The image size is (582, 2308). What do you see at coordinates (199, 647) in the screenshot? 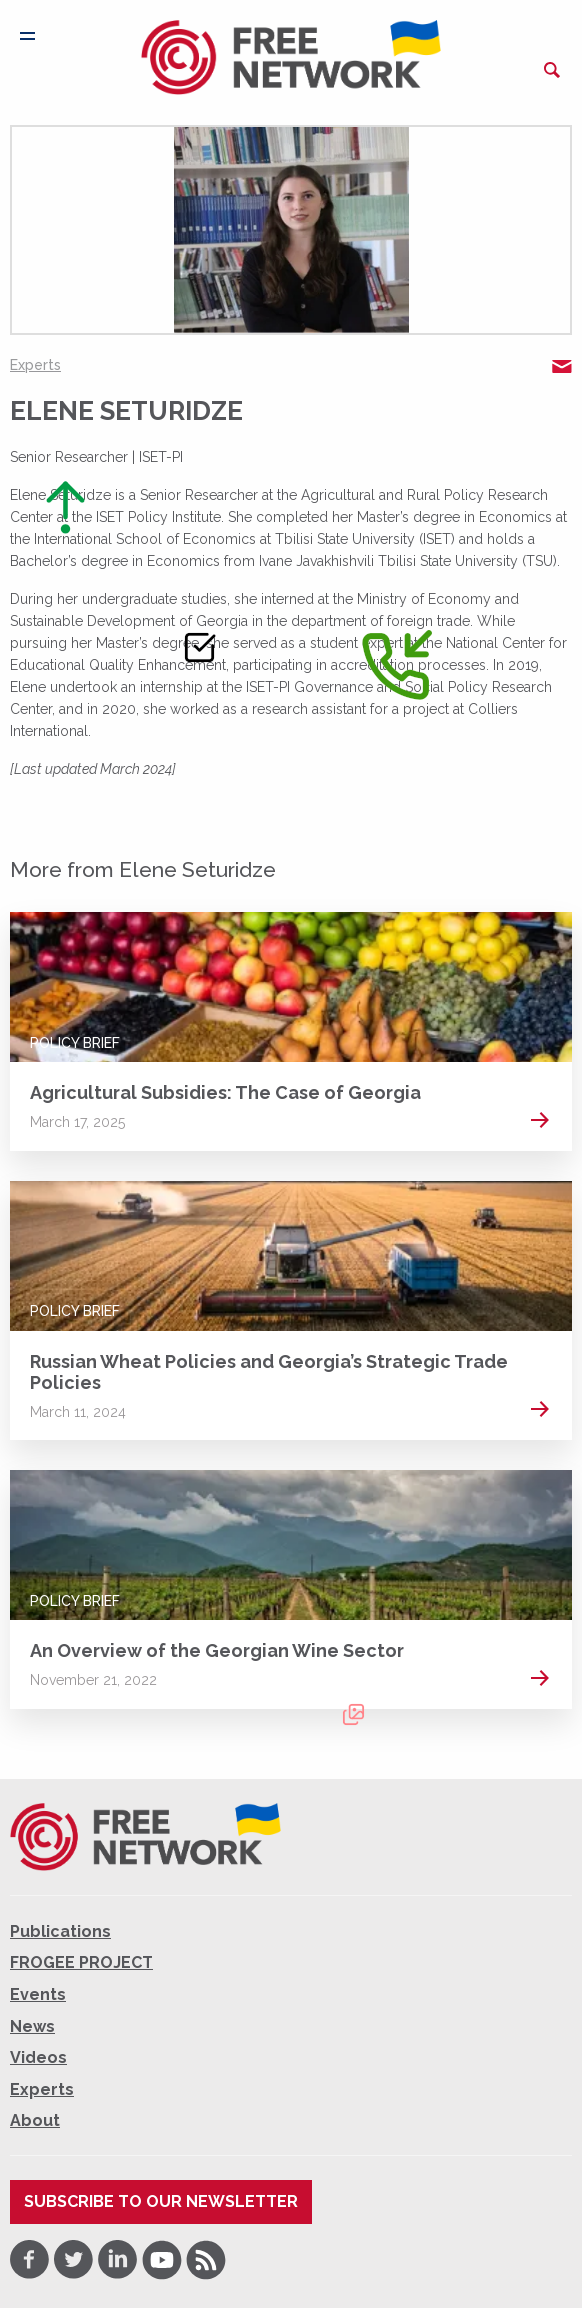
I see `mark task as complete` at bounding box center [199, 647].